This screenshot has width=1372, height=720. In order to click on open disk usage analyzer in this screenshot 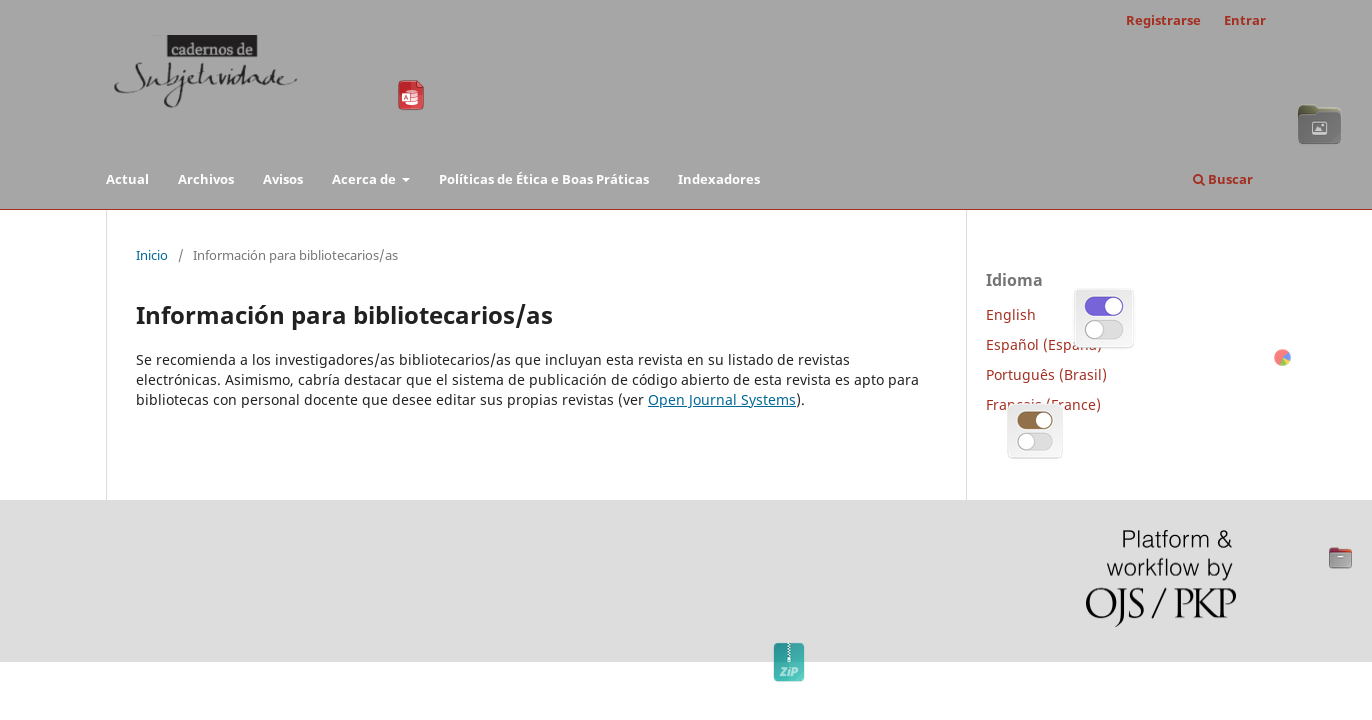, I will do `click(1282, 357)`.